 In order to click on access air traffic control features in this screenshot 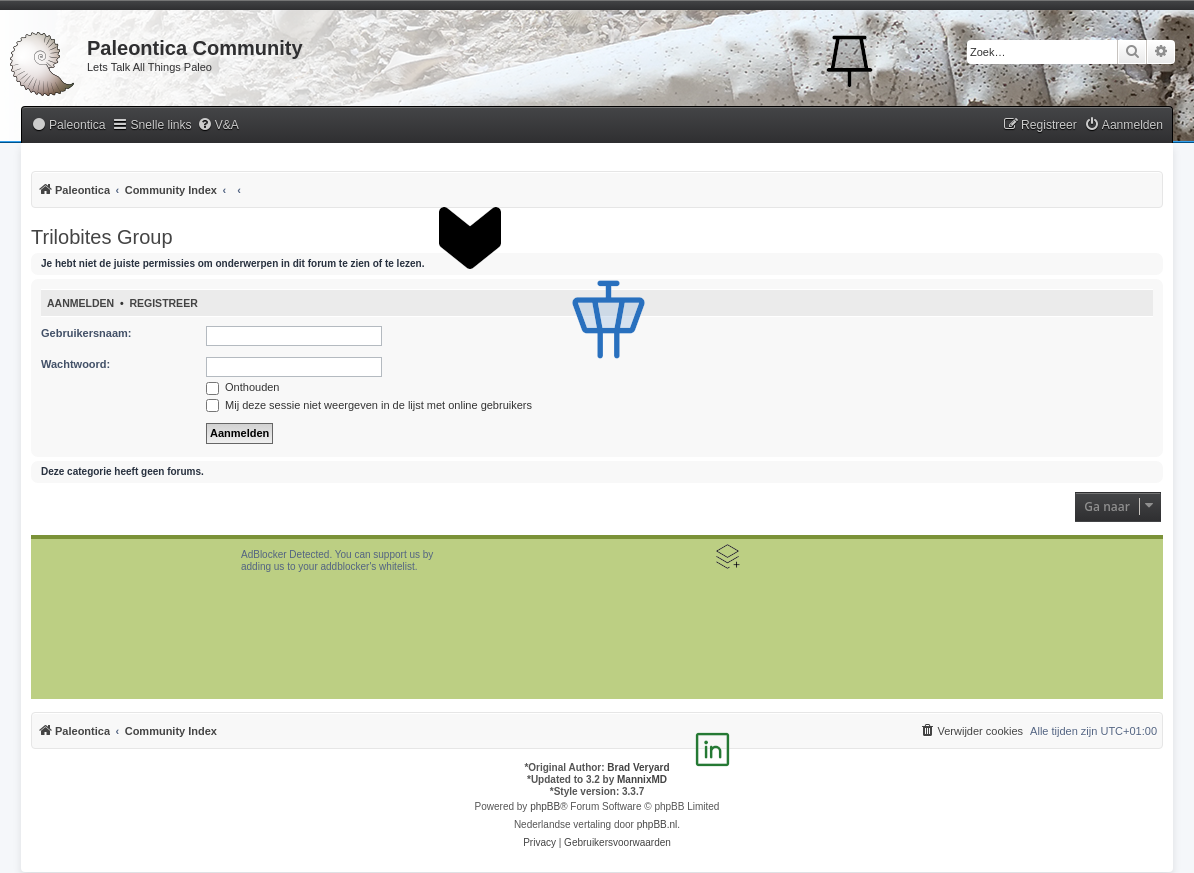, I will do `click(608, 319)`.